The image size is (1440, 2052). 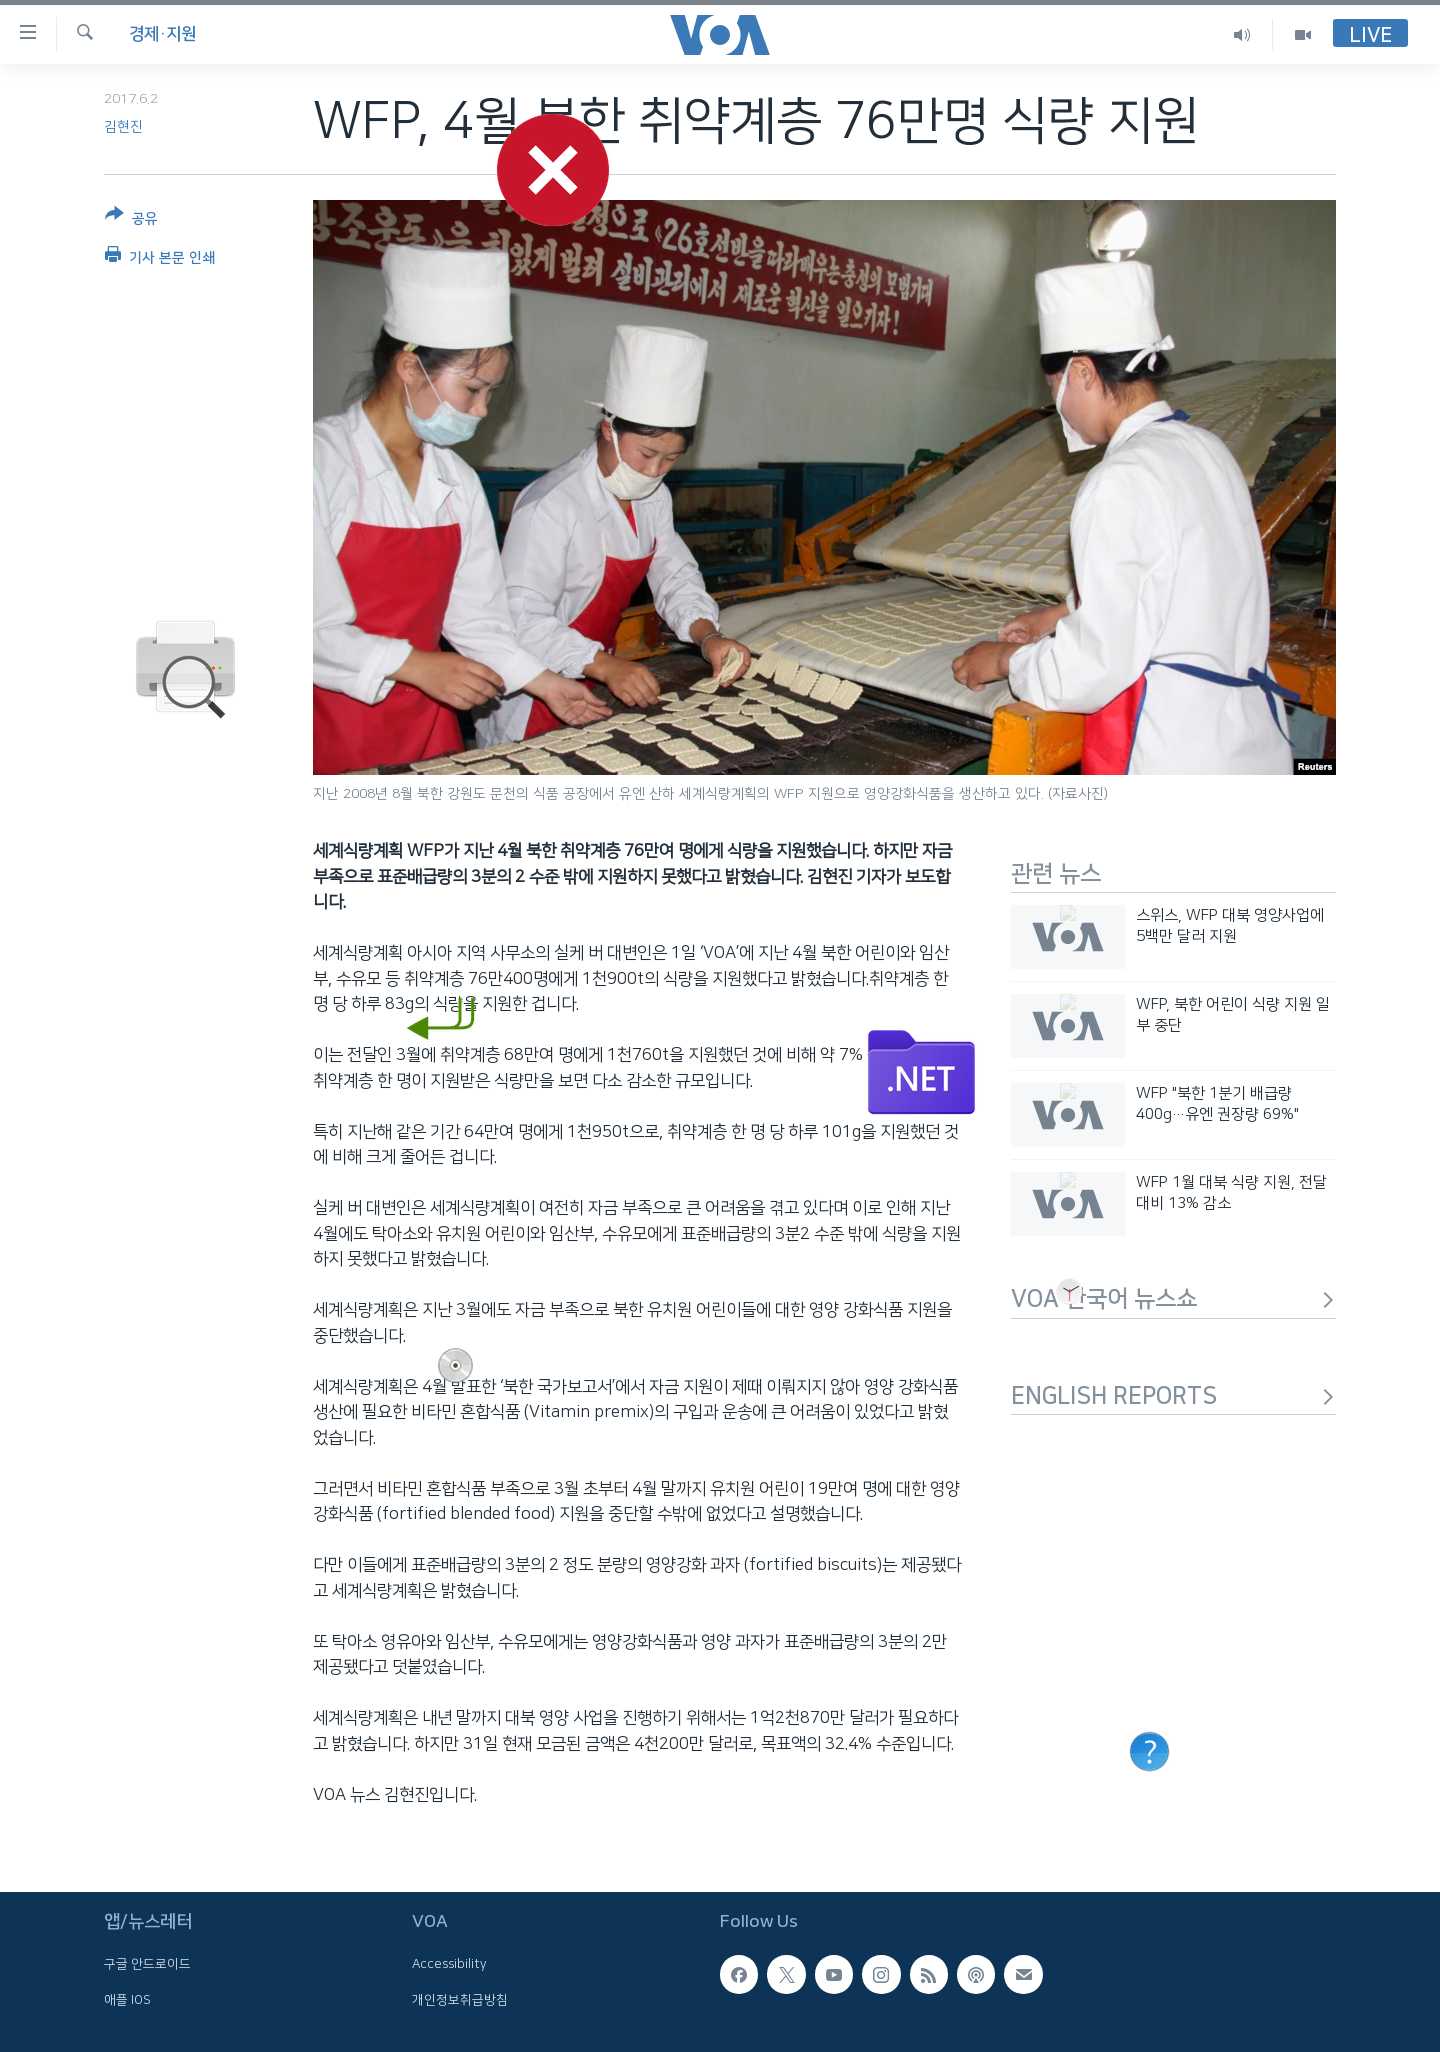 I want to click on access help documentation or support, so click(x=1149, y=1751).